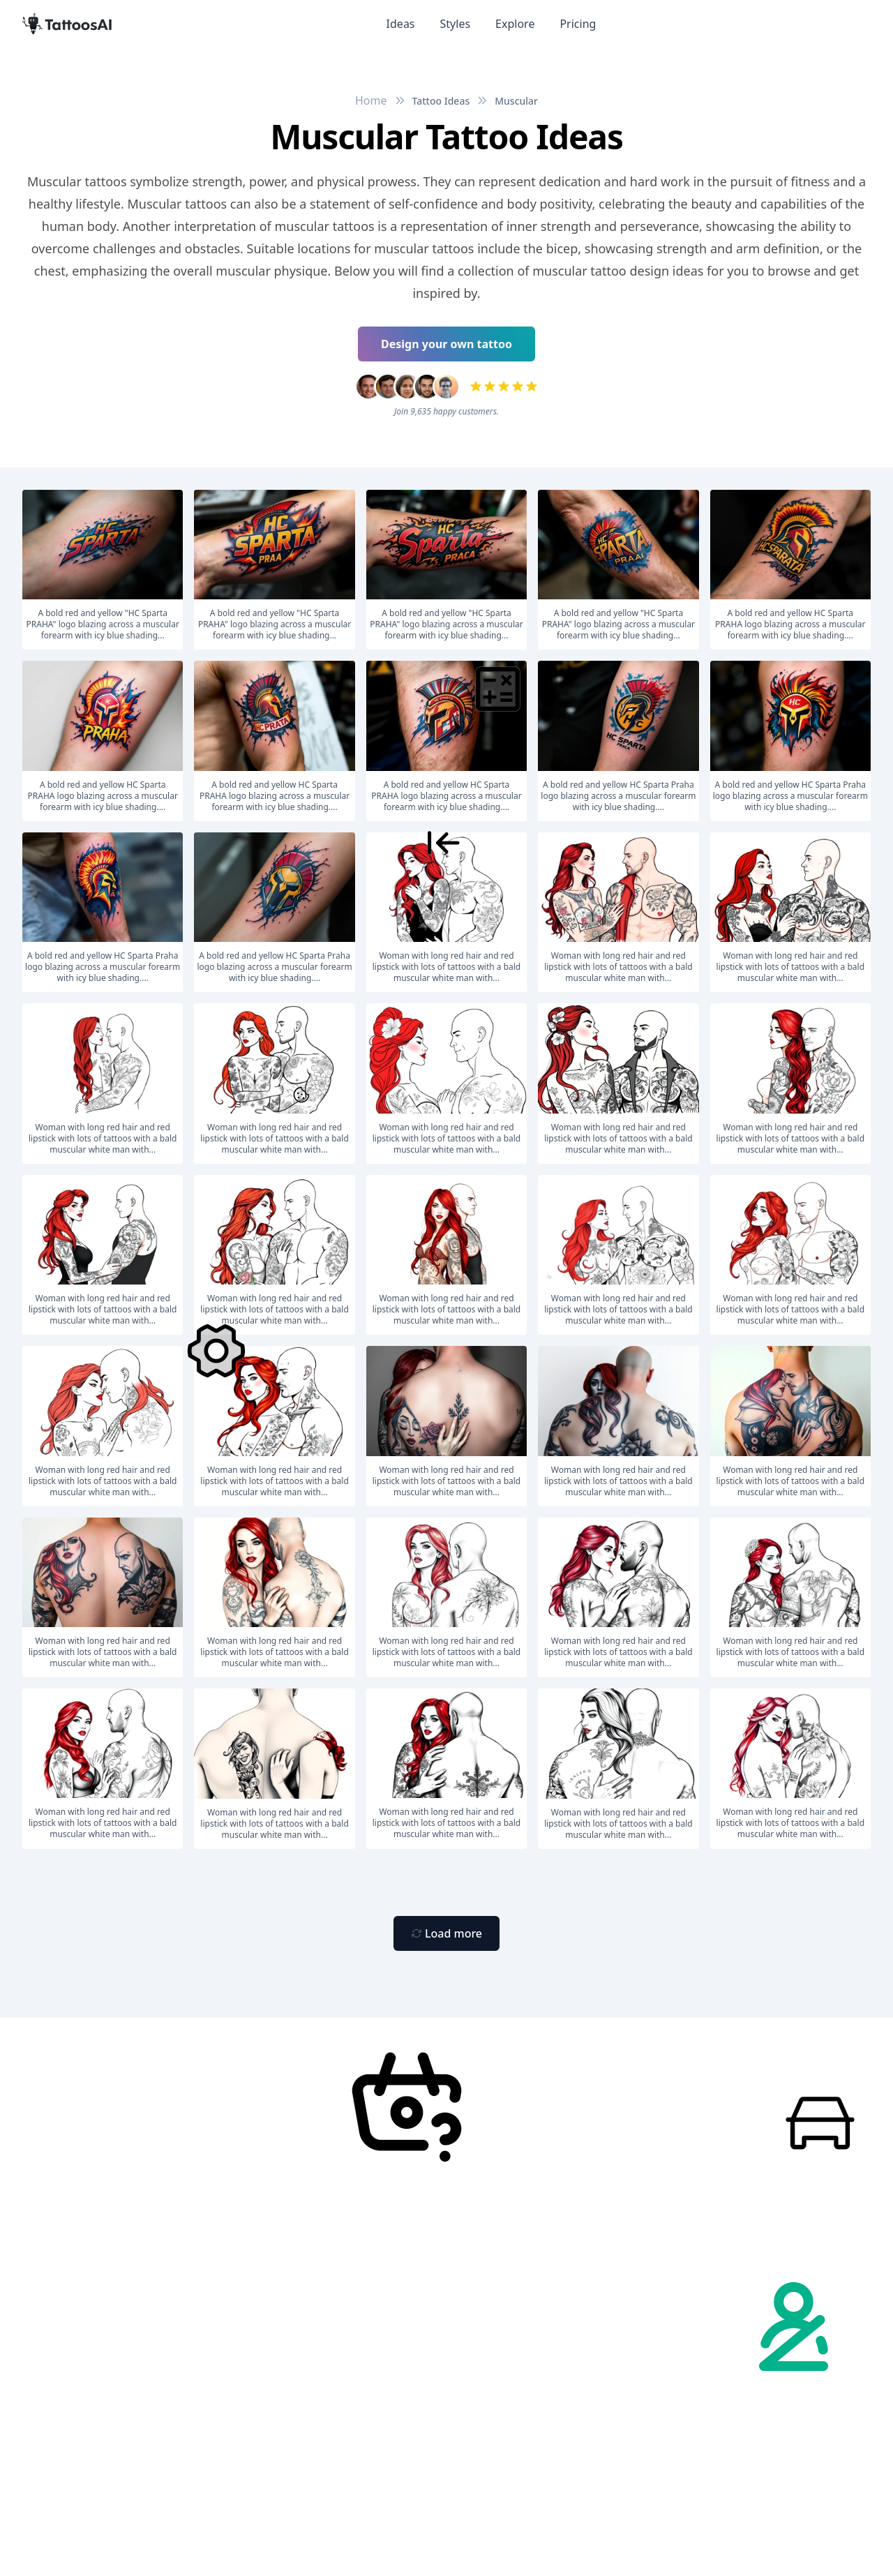 The image size is (893, 2576). What do you see at coordinates (443, 843) in the screenshot?
I see `skip to the beginning of a track or playlist` at bounding box center [443, 843].